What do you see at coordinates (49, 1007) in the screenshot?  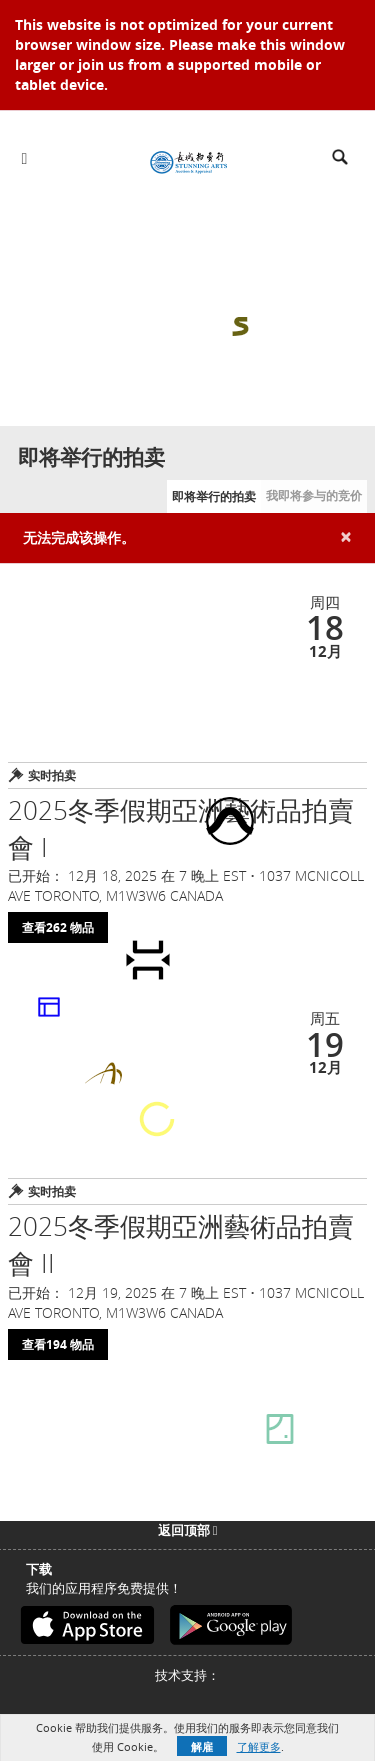 I see `switch to sidebar layout view` at bounding box center [49, 1007].